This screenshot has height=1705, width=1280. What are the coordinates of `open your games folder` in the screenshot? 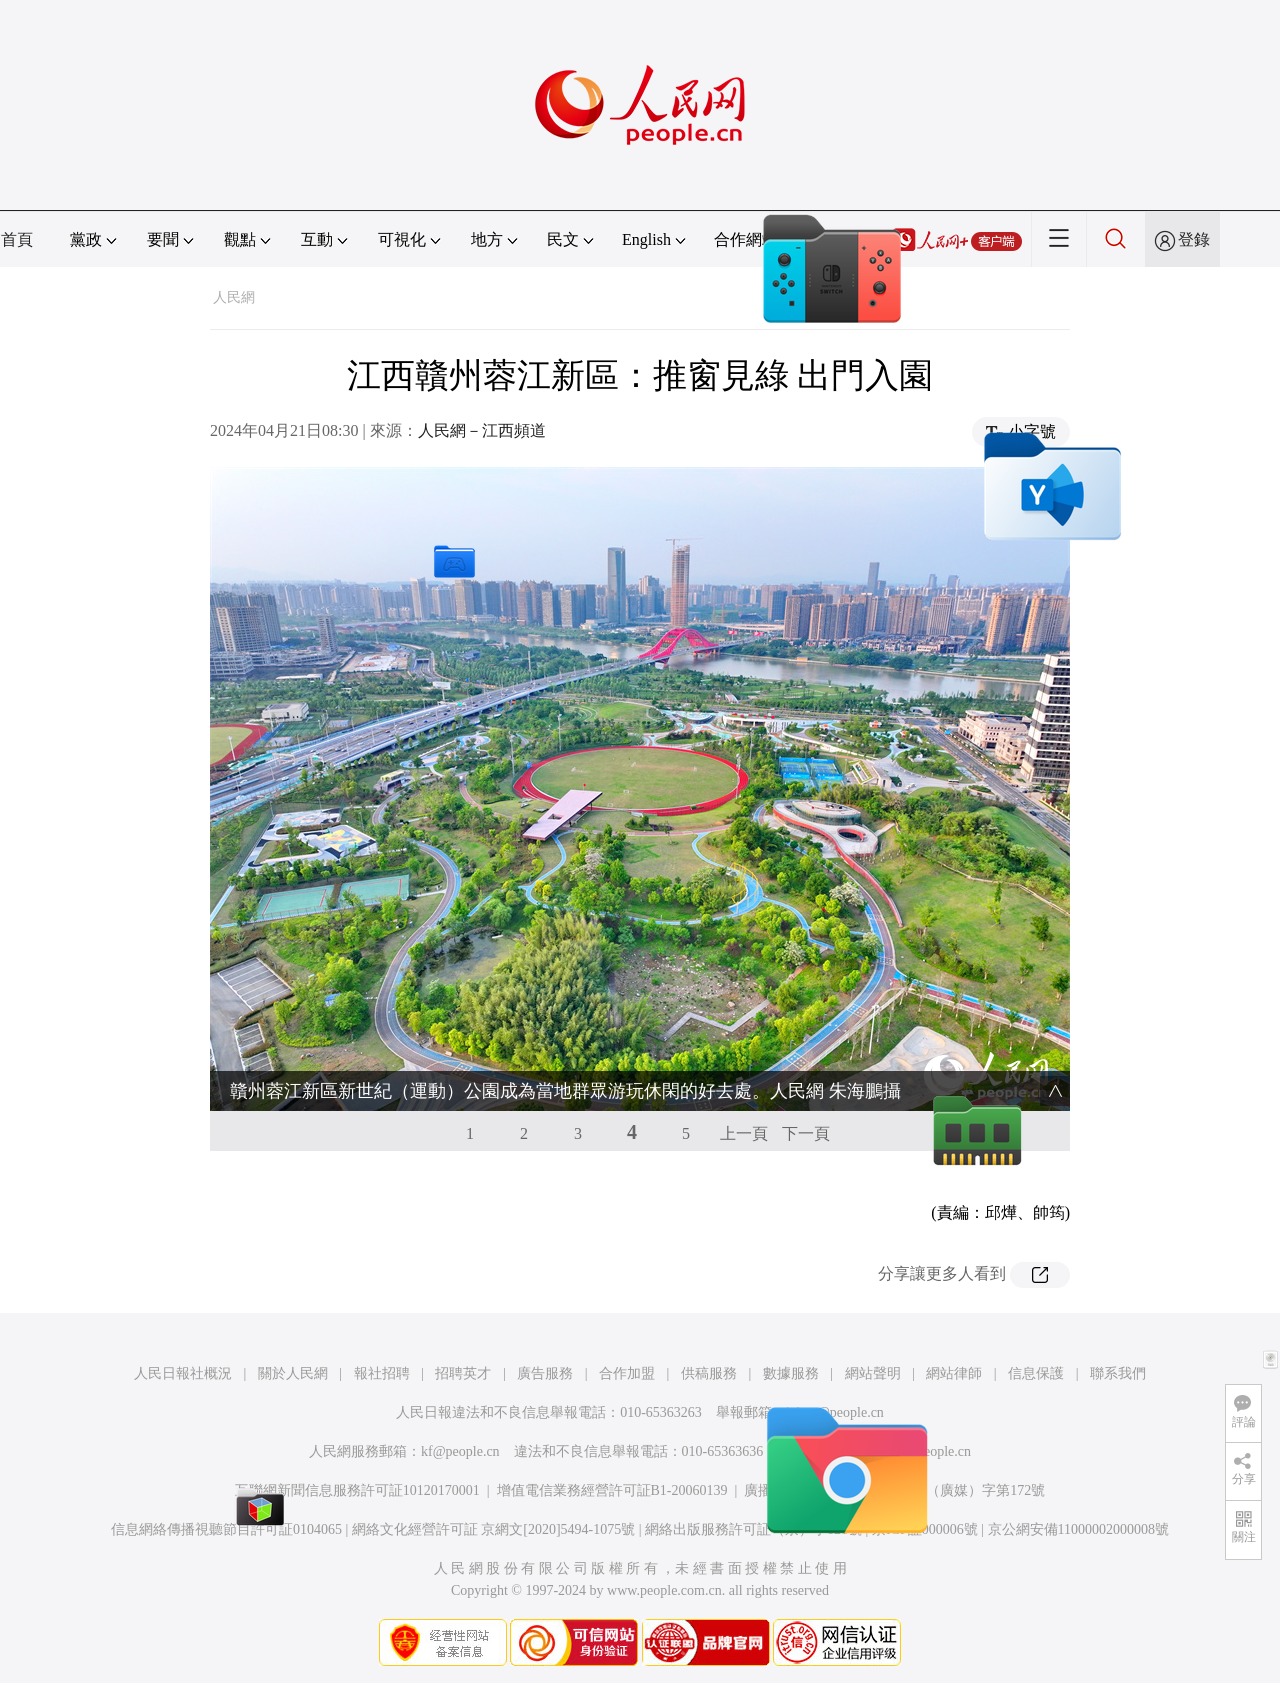 It's located at (454, 561).